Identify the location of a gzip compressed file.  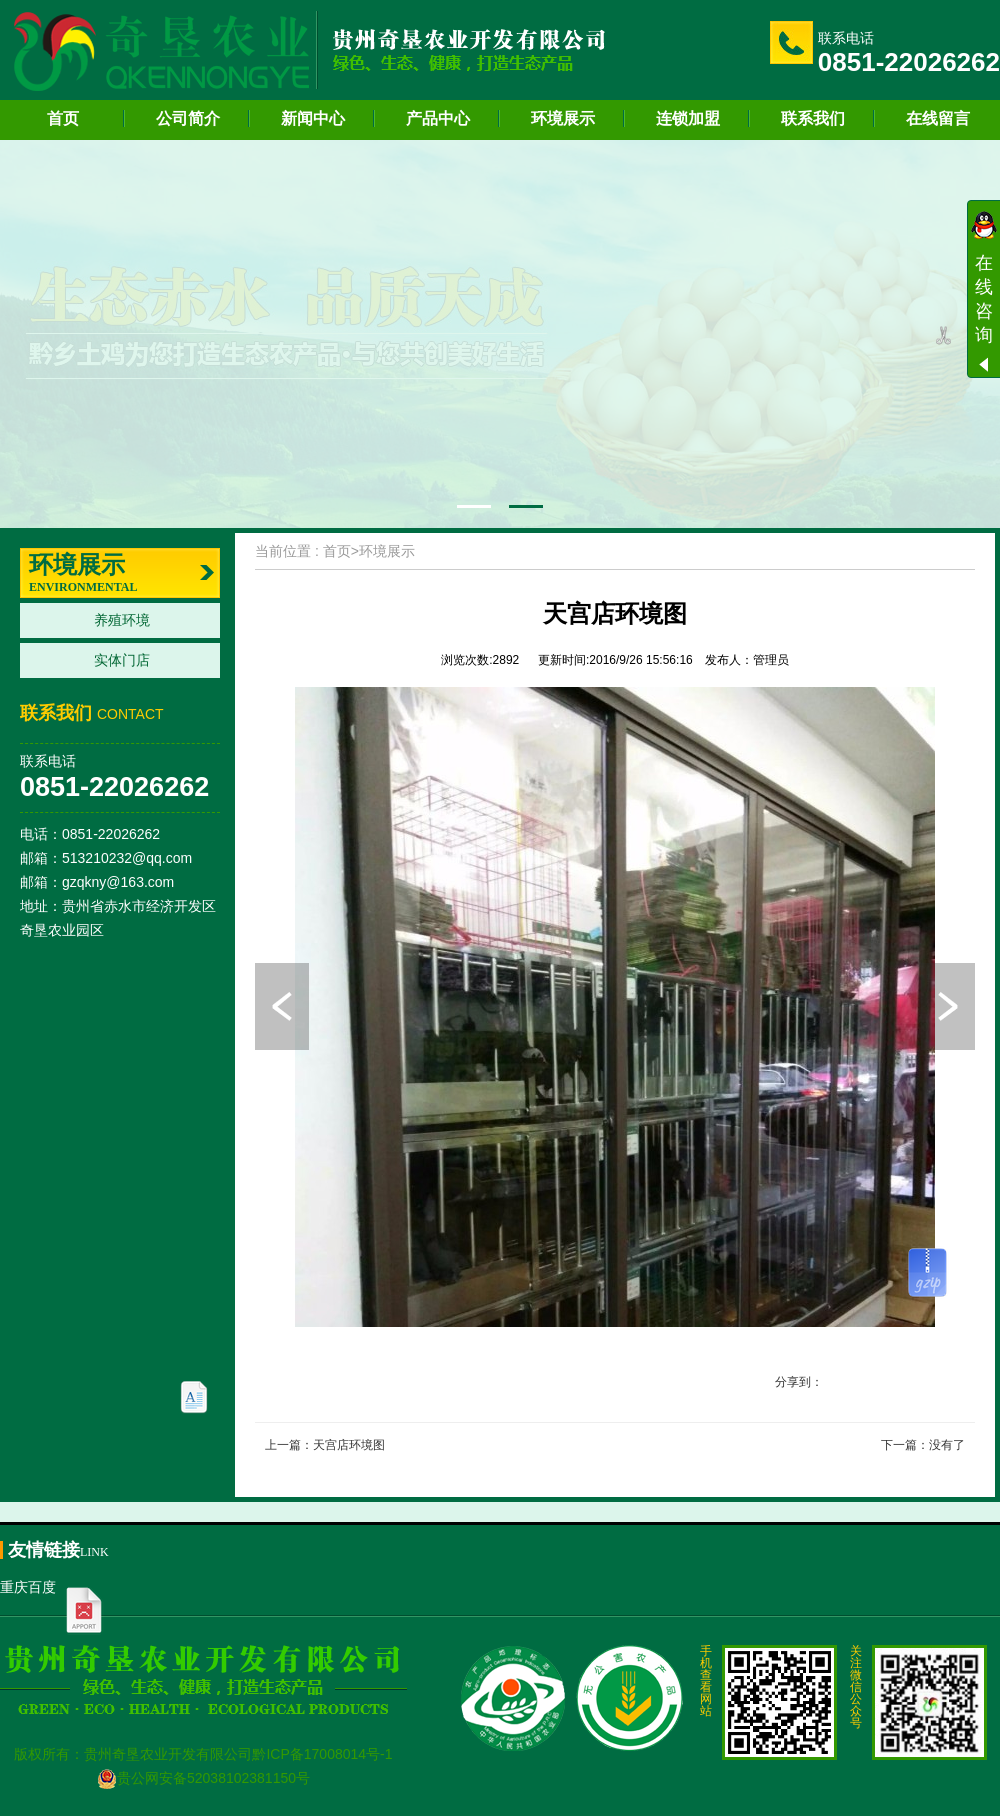
(927, 1272).